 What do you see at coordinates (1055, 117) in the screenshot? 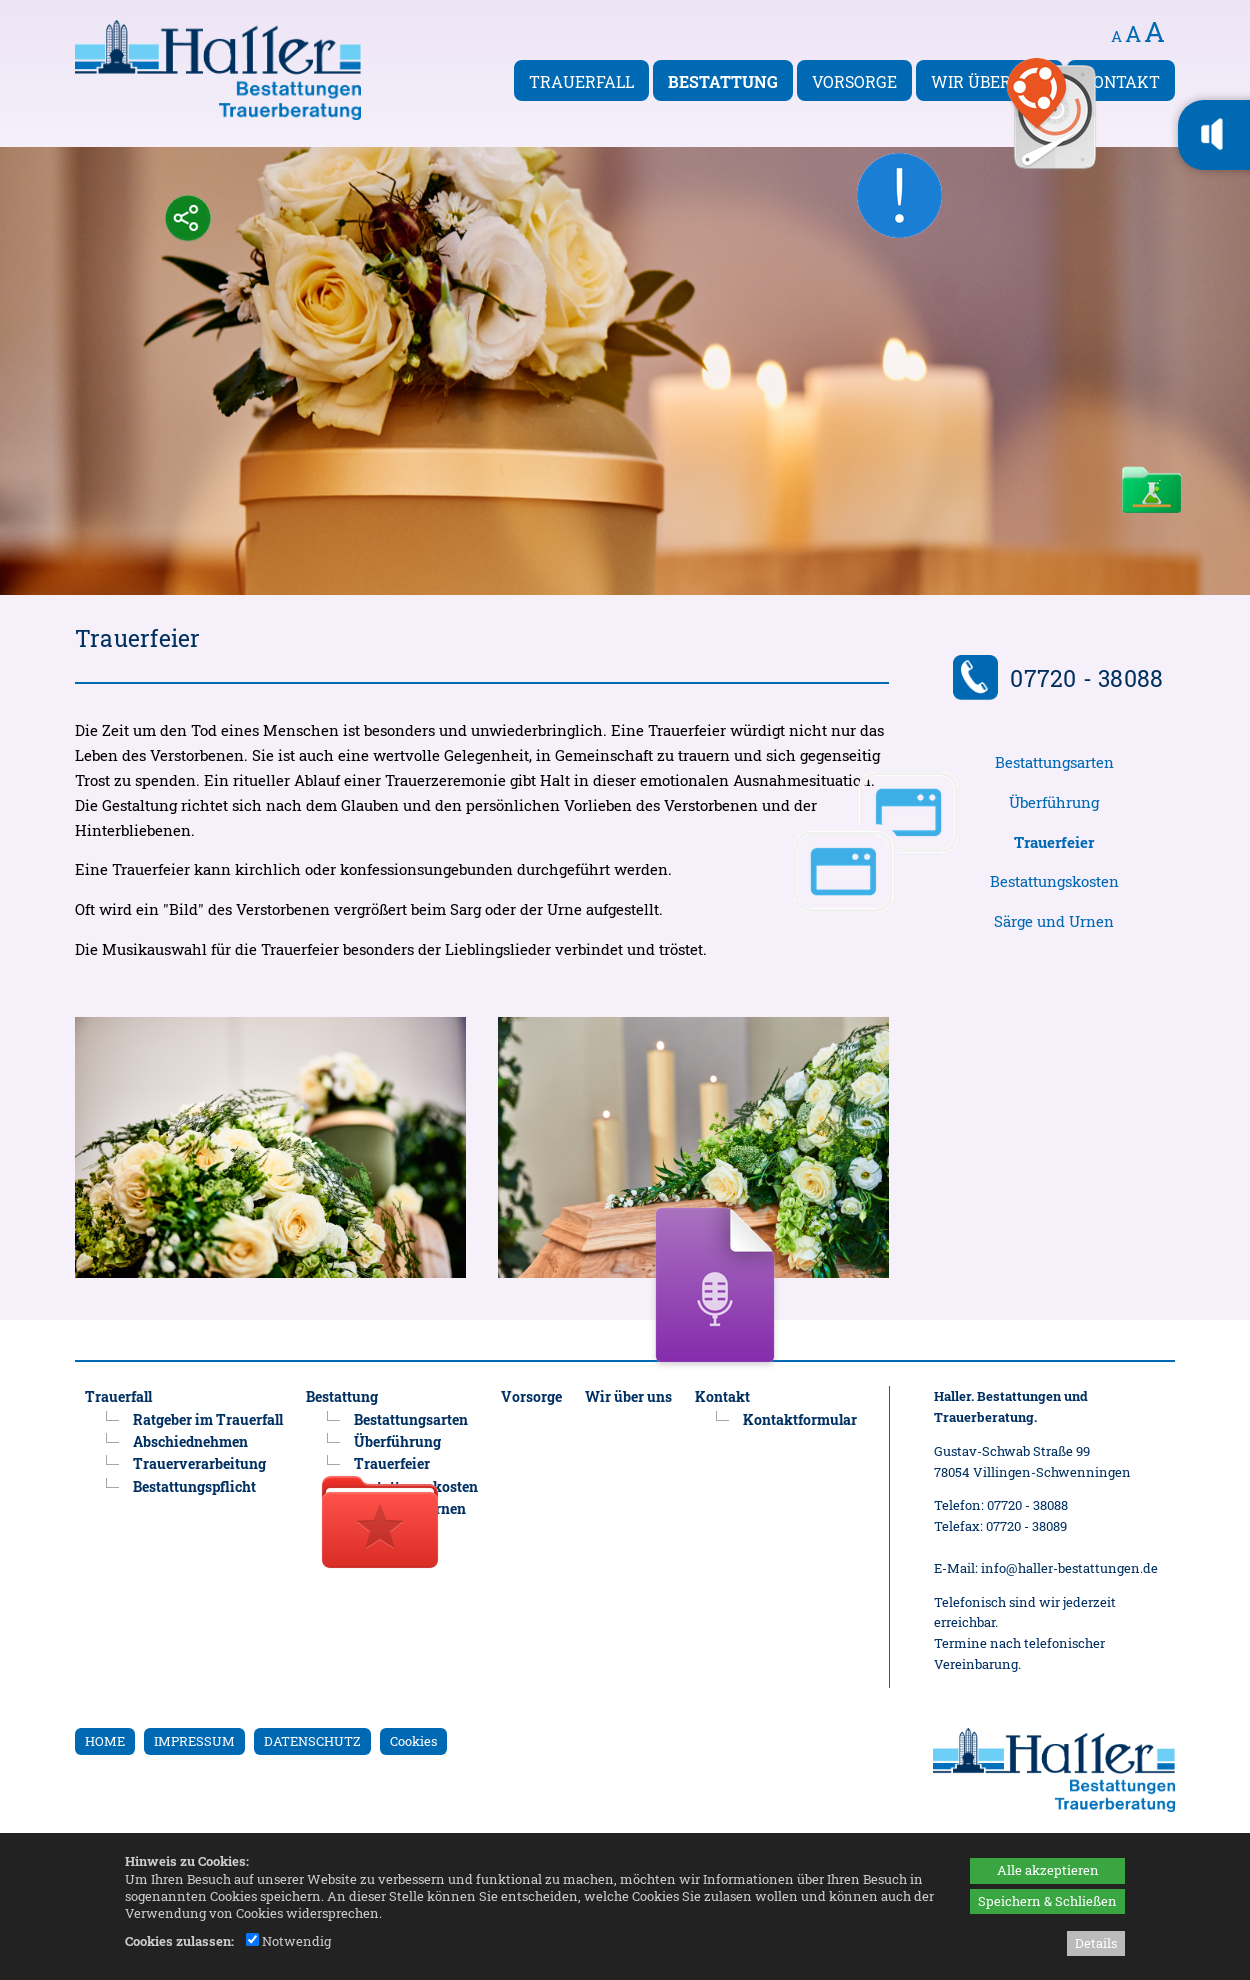
I see `launch the ubiquity installer for ubuntu` at bounding box center [1055, 117].